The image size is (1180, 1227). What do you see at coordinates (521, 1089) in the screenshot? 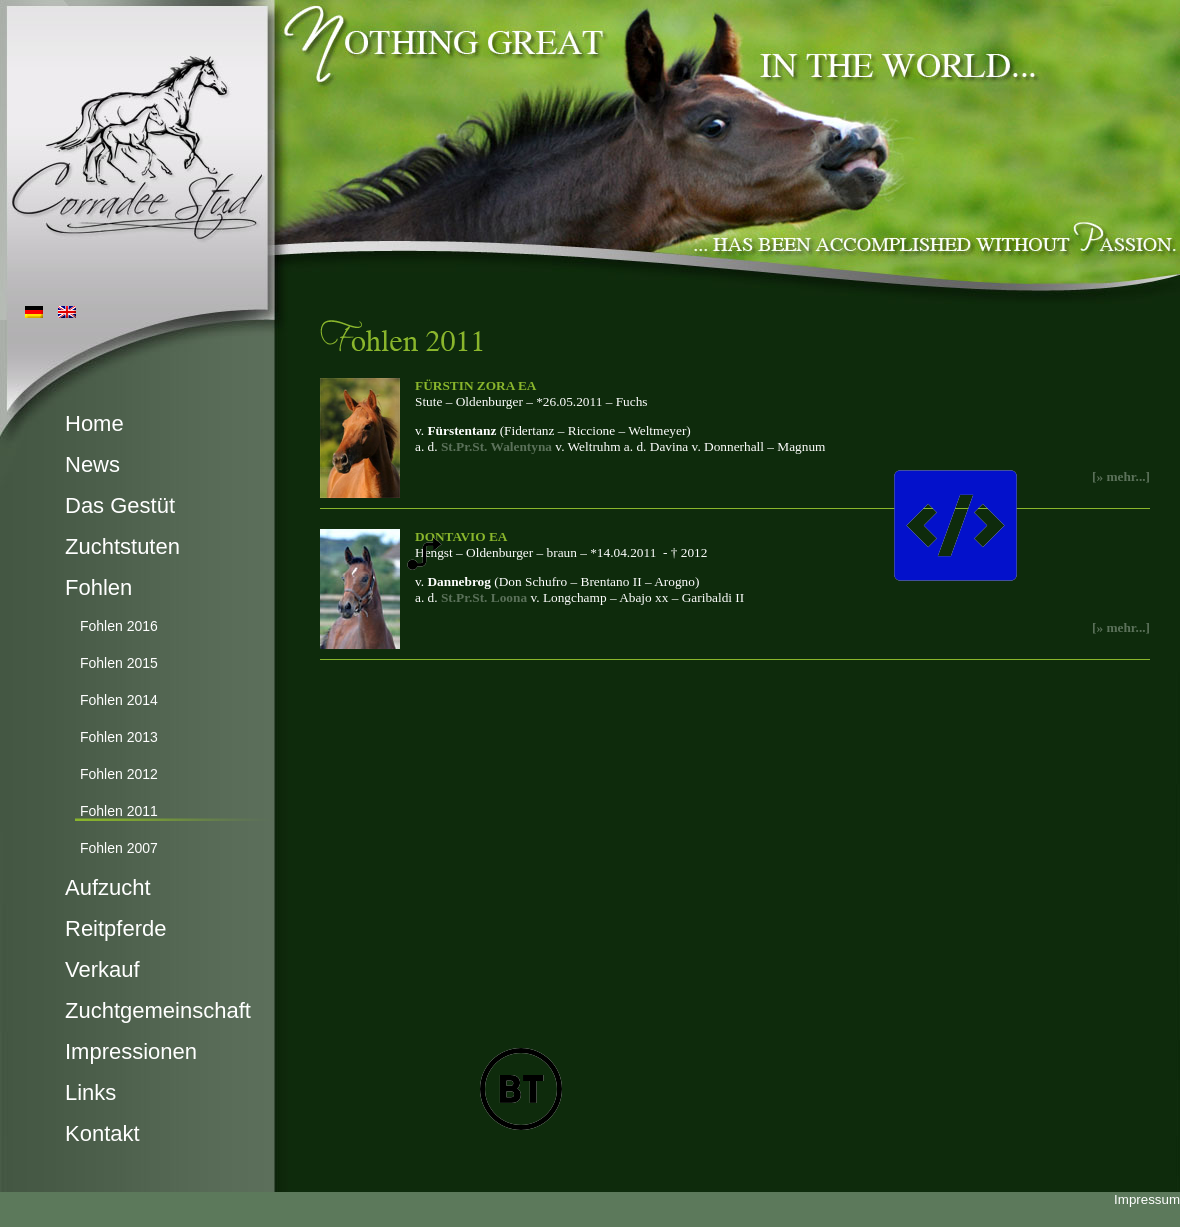
I see `BT (British Telecom) company logo` at bounding box center [521, 1089].